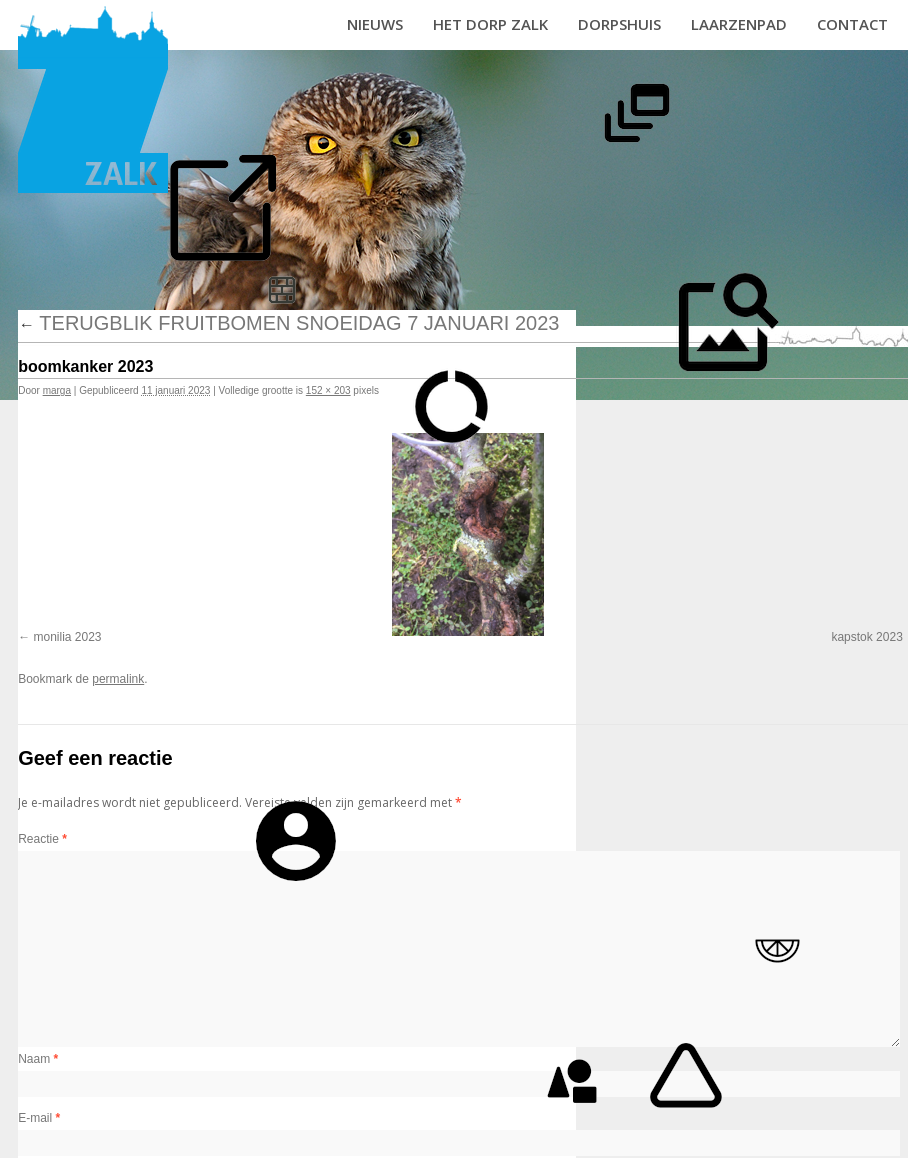  Describe the element at coordinates (573, 1083) in the screenshot. I see `access shape tools or drawing options` at that location.